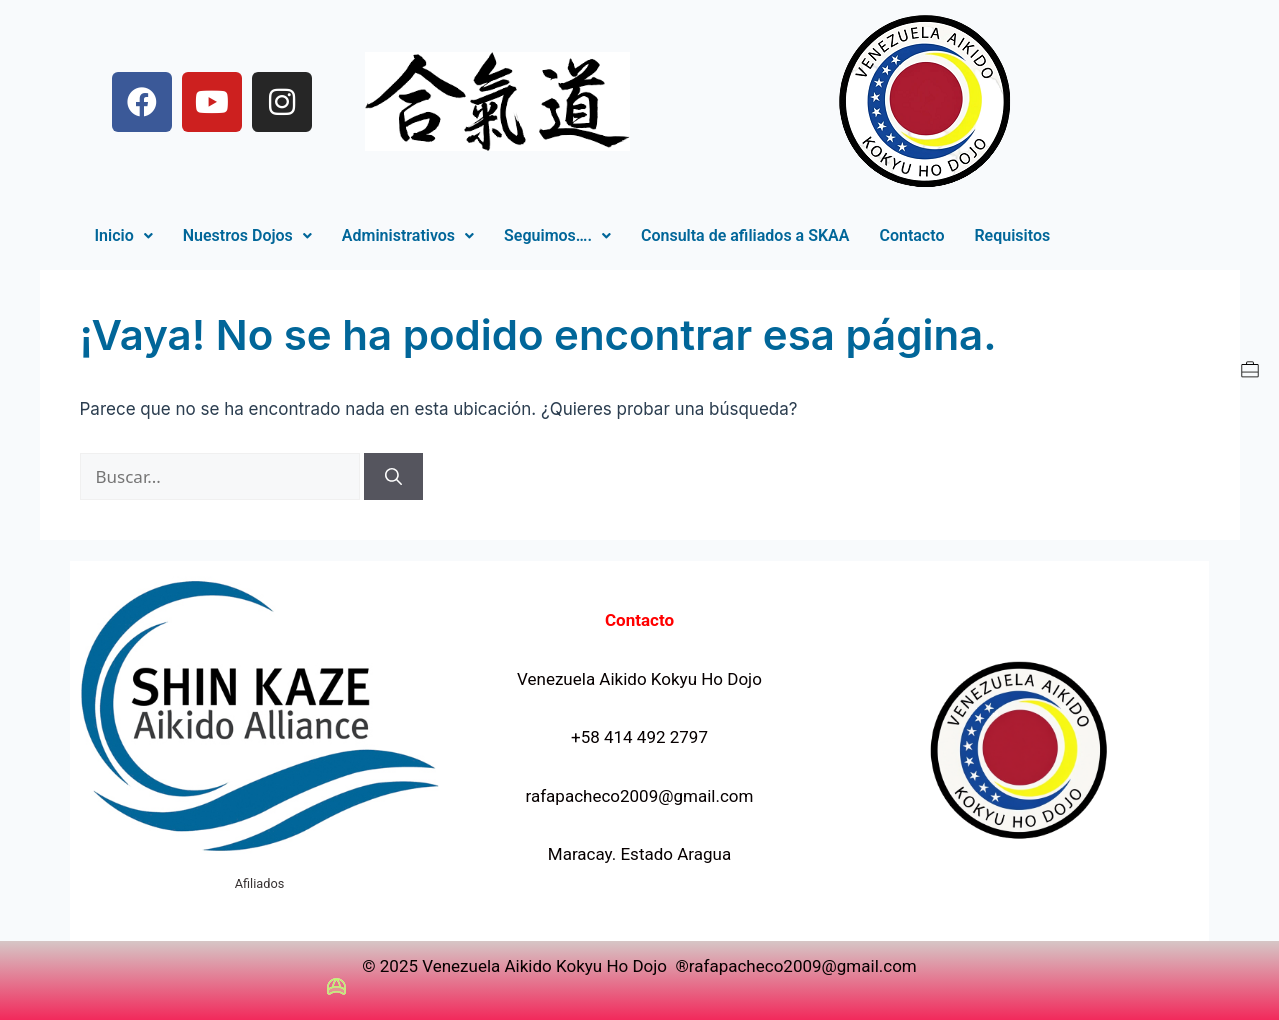 The width and height of the screenshot is (1279, 1020). Describe the element at coordinates (1250, 370) in the screenshot. I see `access travel or trip planning features` at that location.